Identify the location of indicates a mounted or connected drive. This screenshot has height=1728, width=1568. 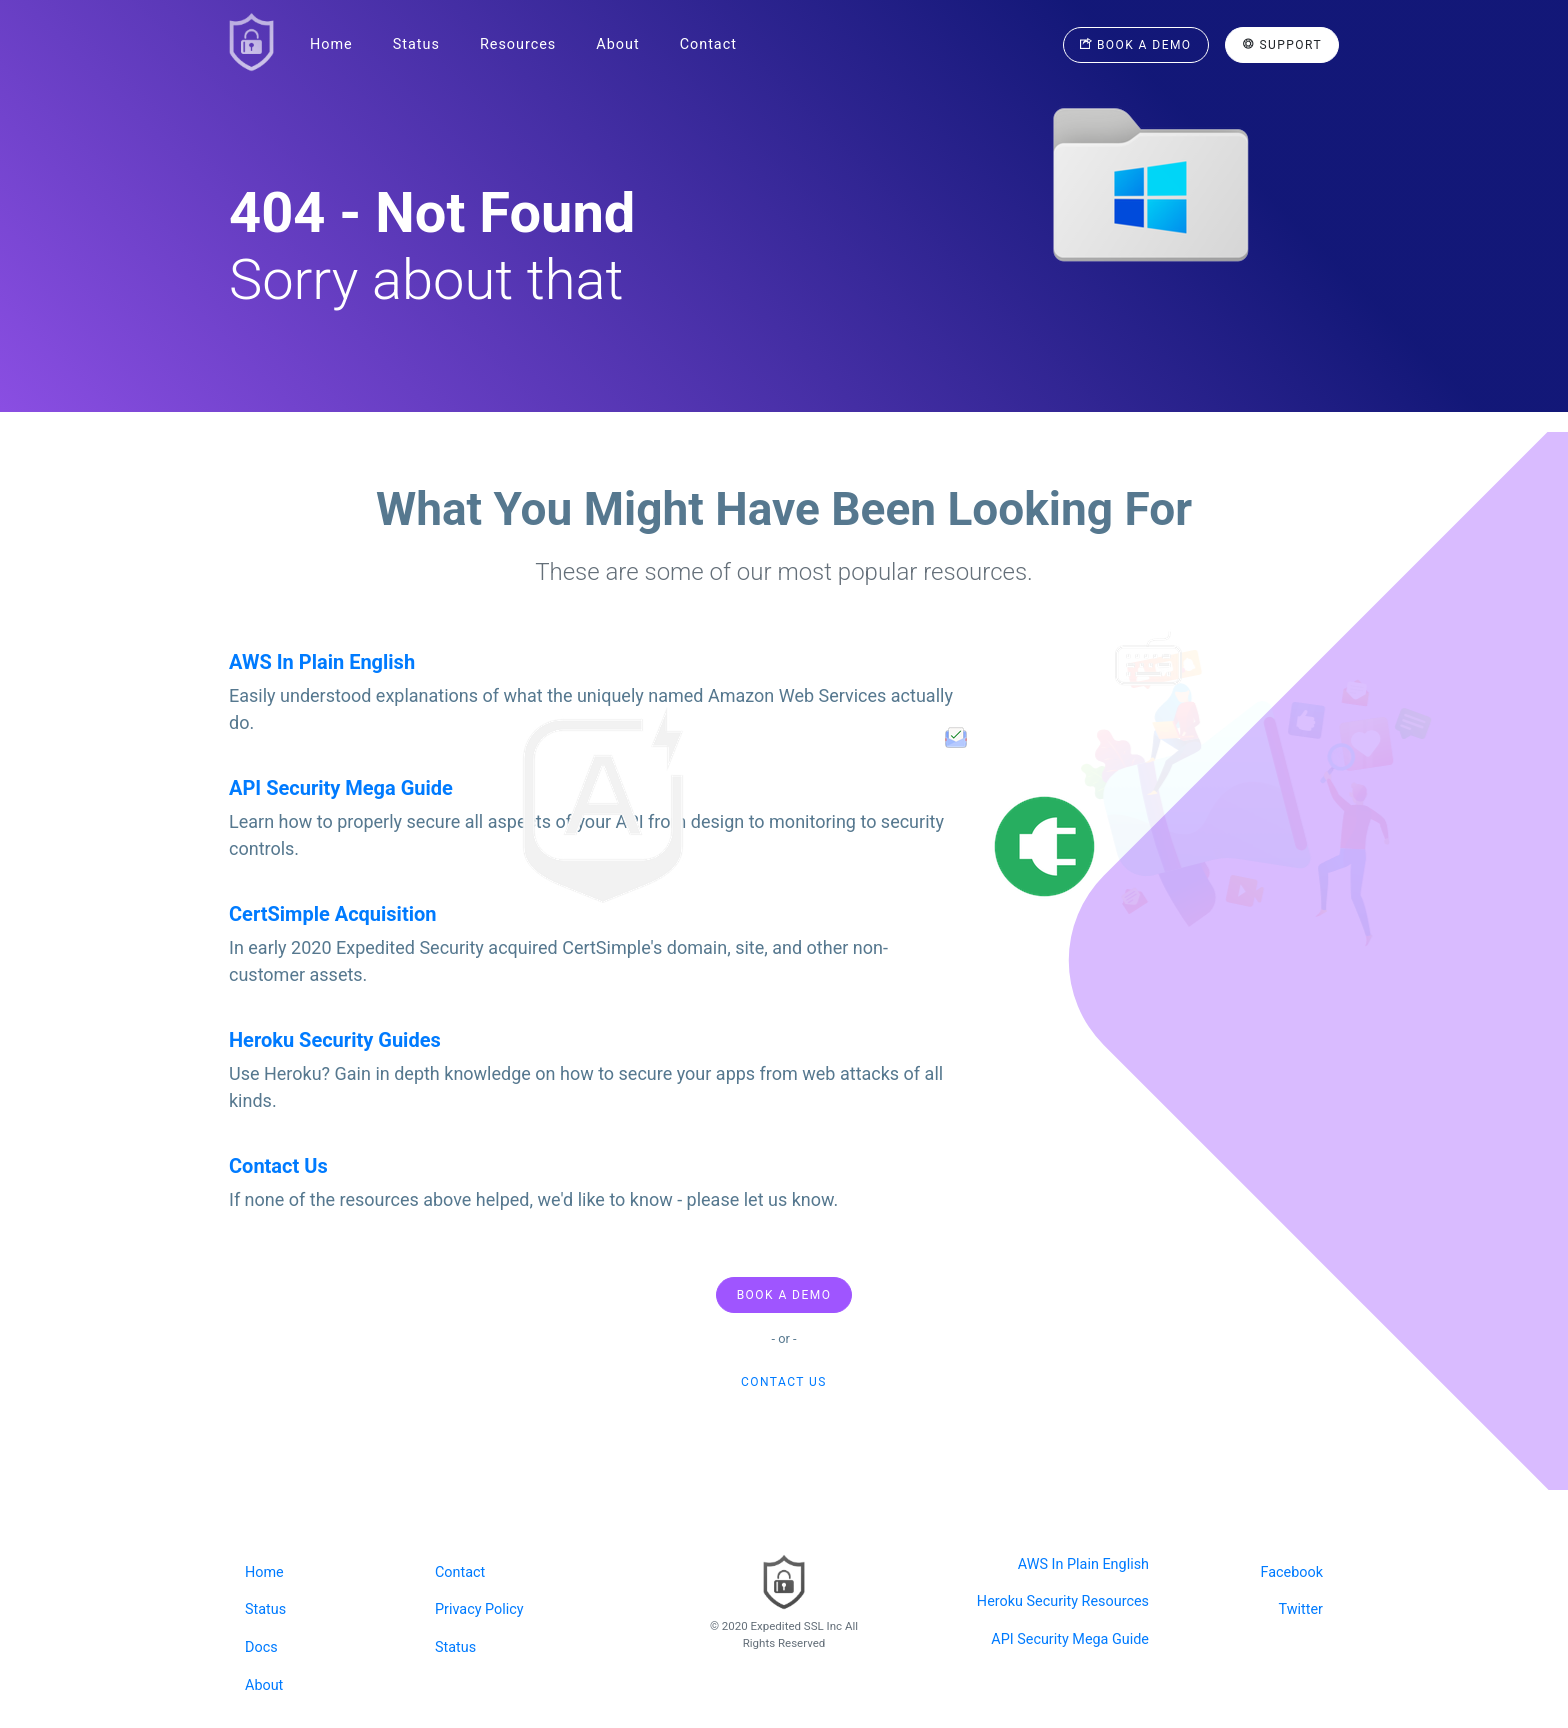
(1044, 846).